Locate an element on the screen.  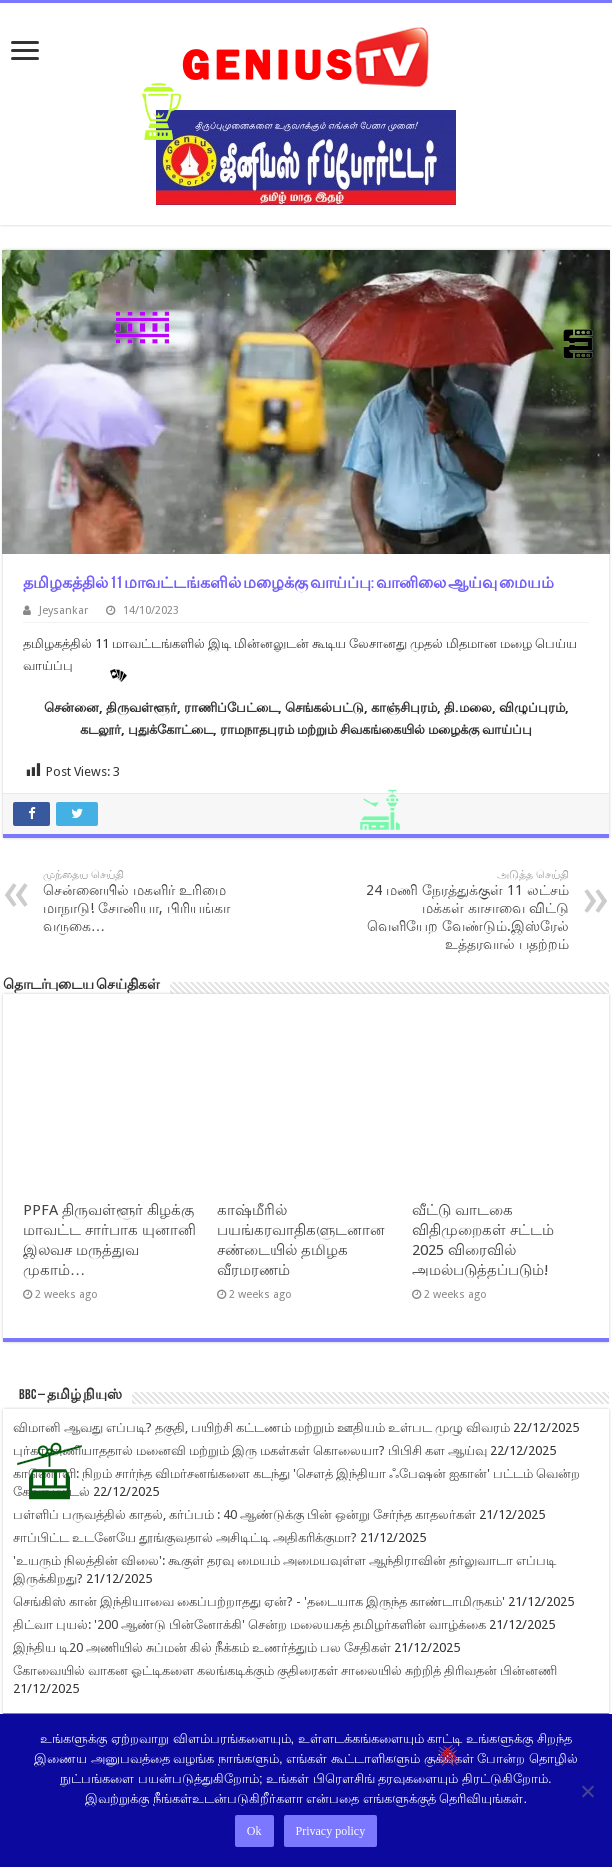
attack or slash action in a game is located at coordinates (448, 1755).